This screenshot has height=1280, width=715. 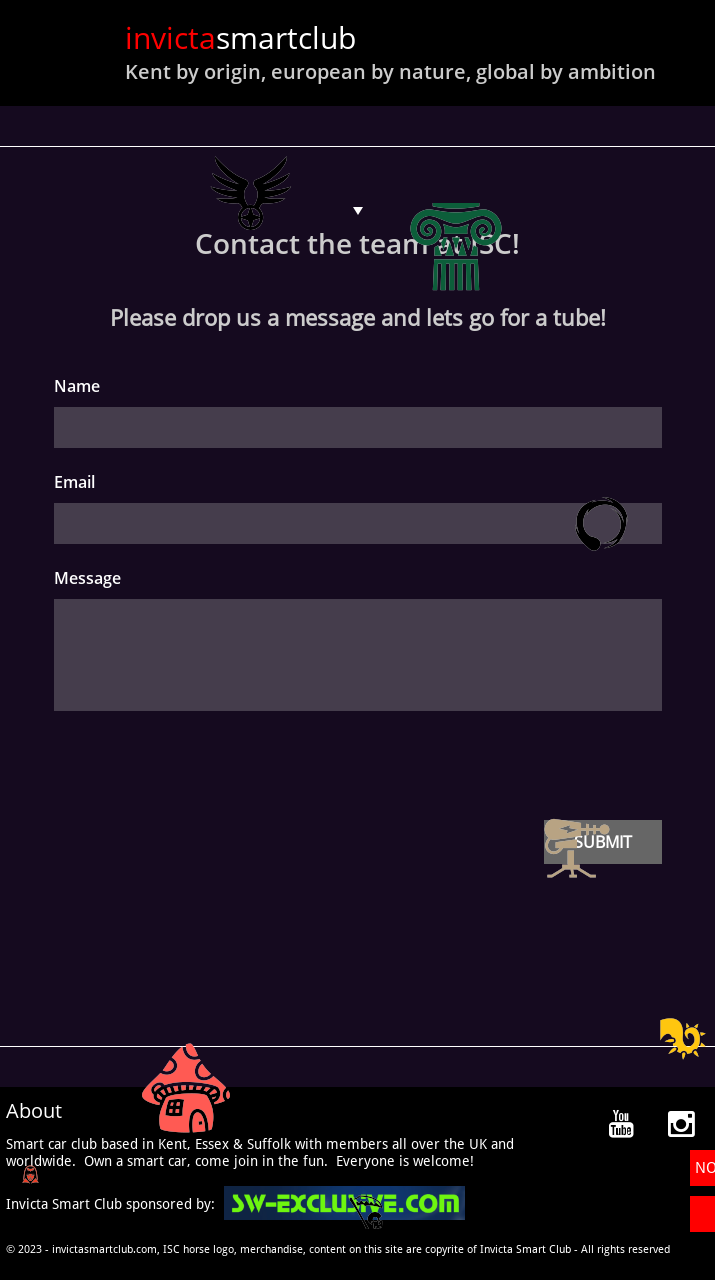 I want to click on zen or meditation mode, so click(x=602, y=524).